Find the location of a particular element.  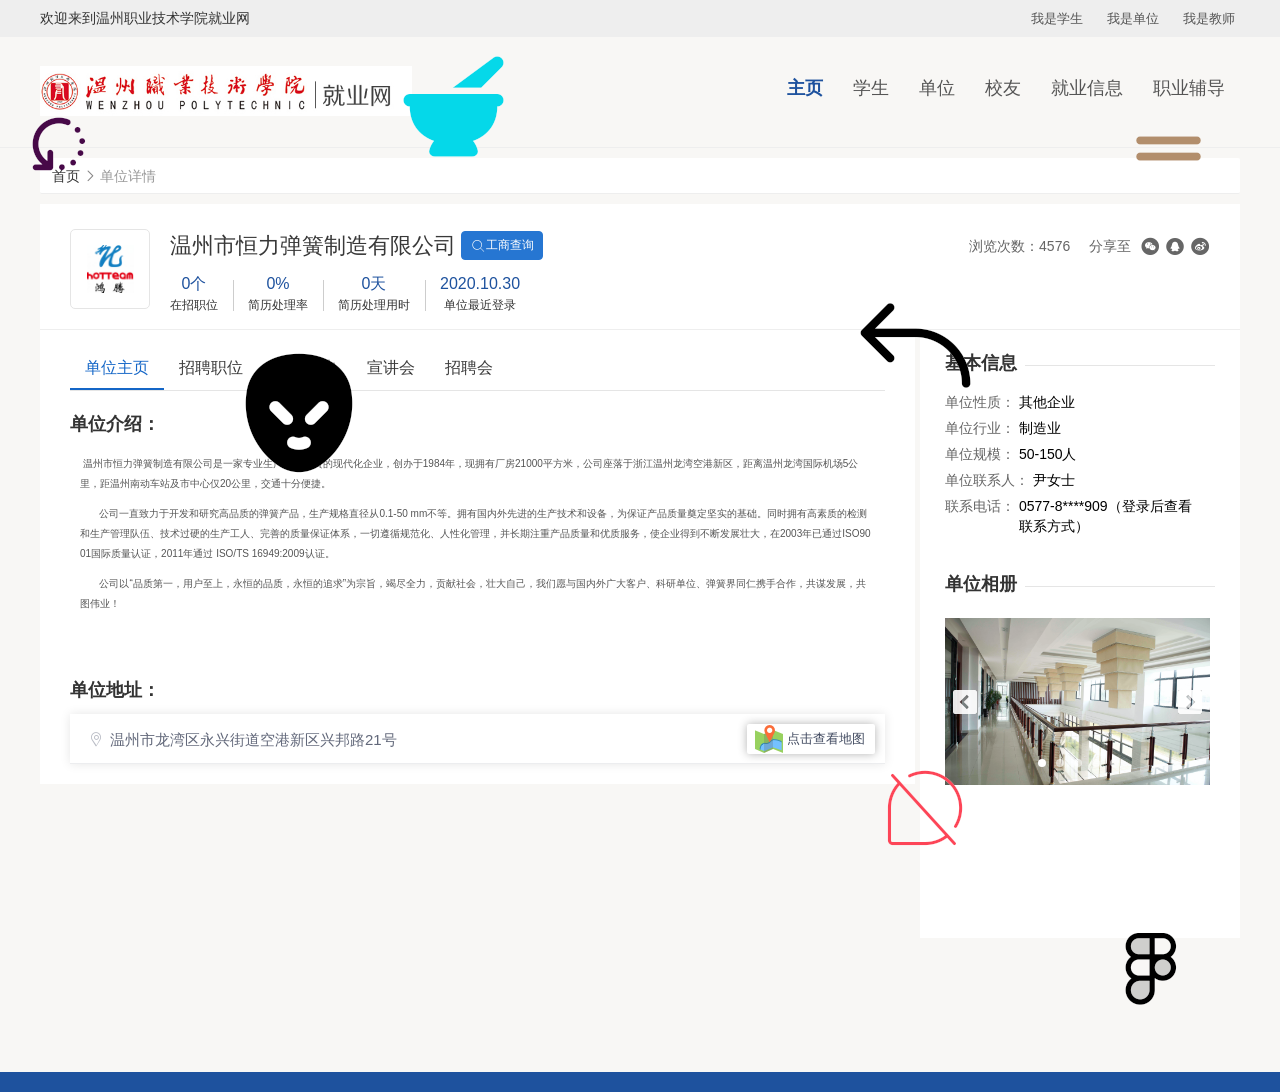

open figma design file is located at coordinates (1149, 967).